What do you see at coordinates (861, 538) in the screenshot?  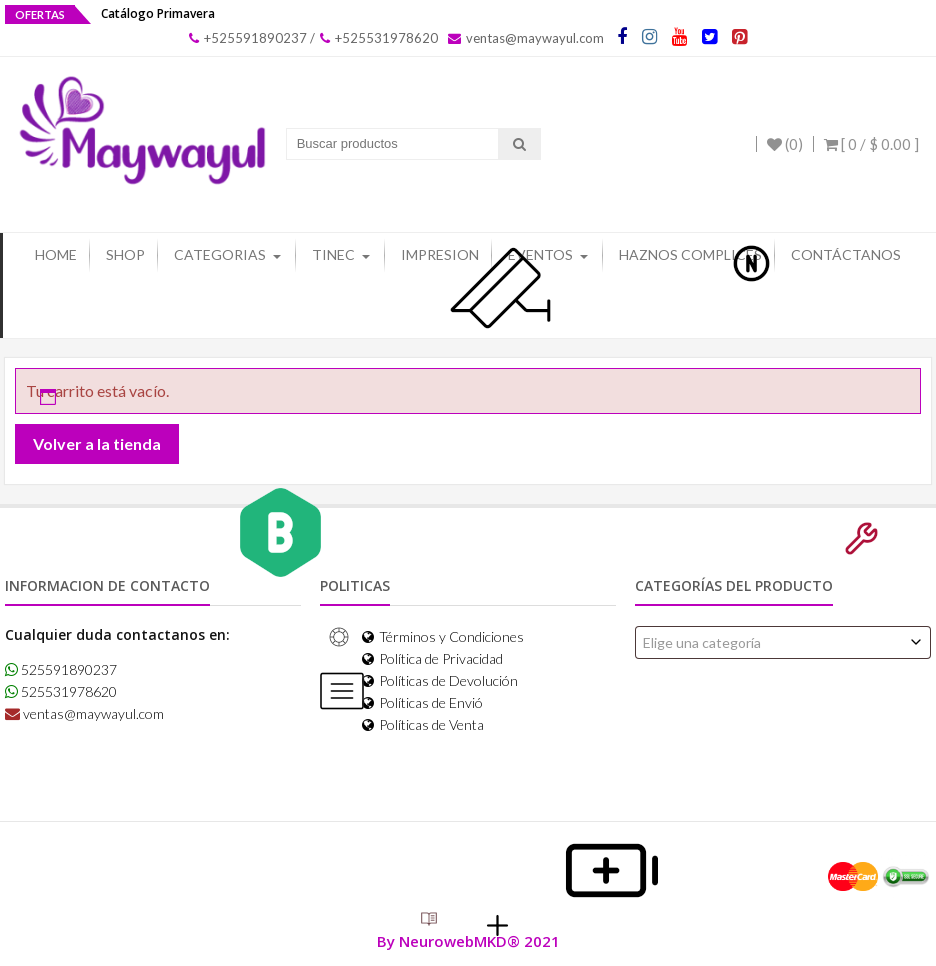 I see `access settings or configuration options` at bounding box center [861, 538].